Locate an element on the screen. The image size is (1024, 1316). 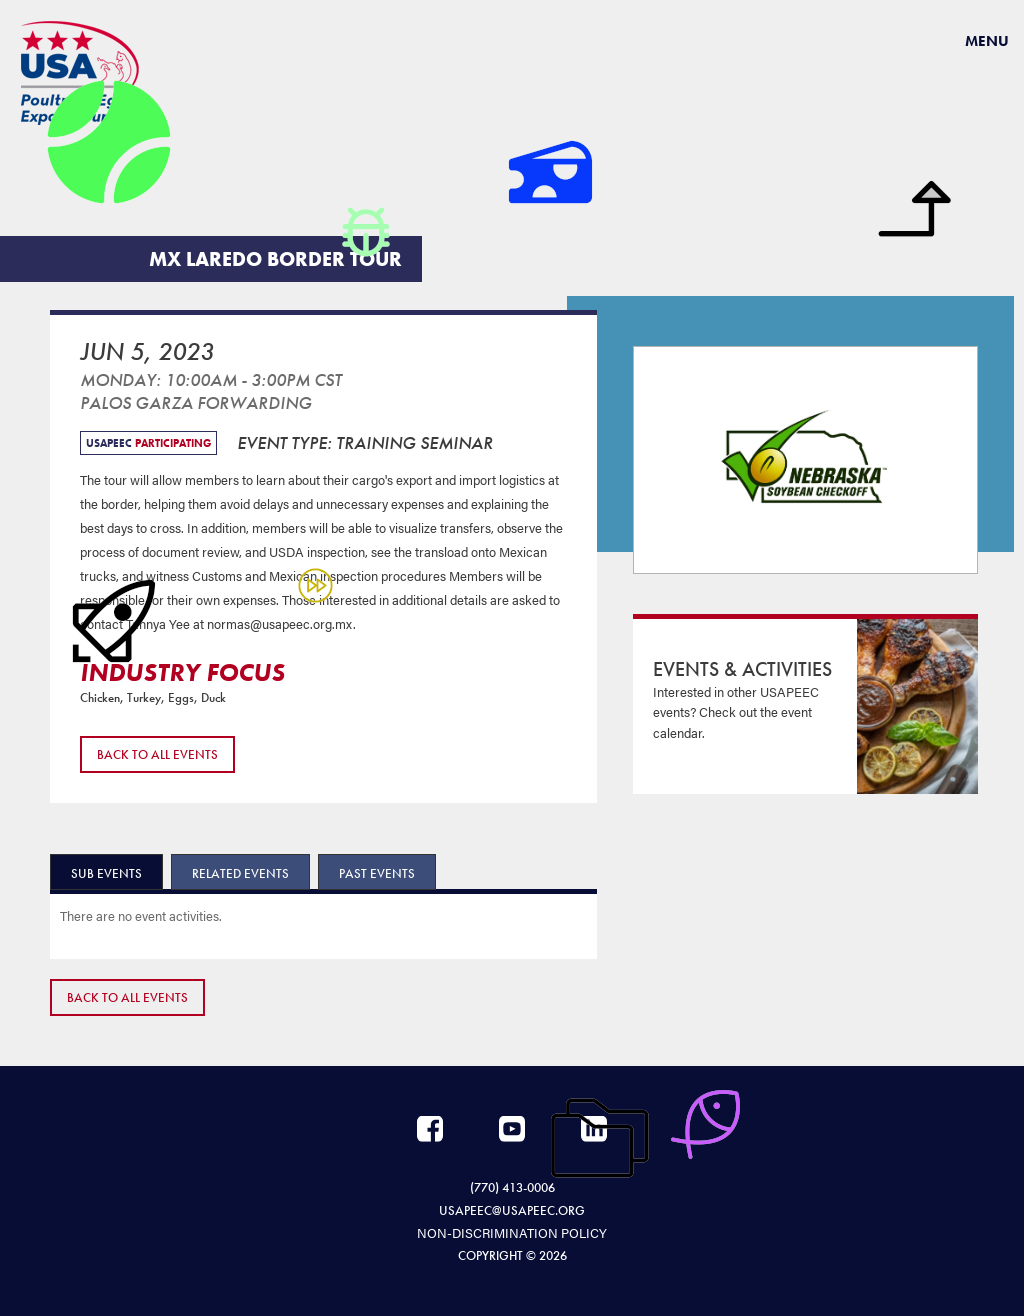
report a bug or issue is located at coordinates (366, 231).